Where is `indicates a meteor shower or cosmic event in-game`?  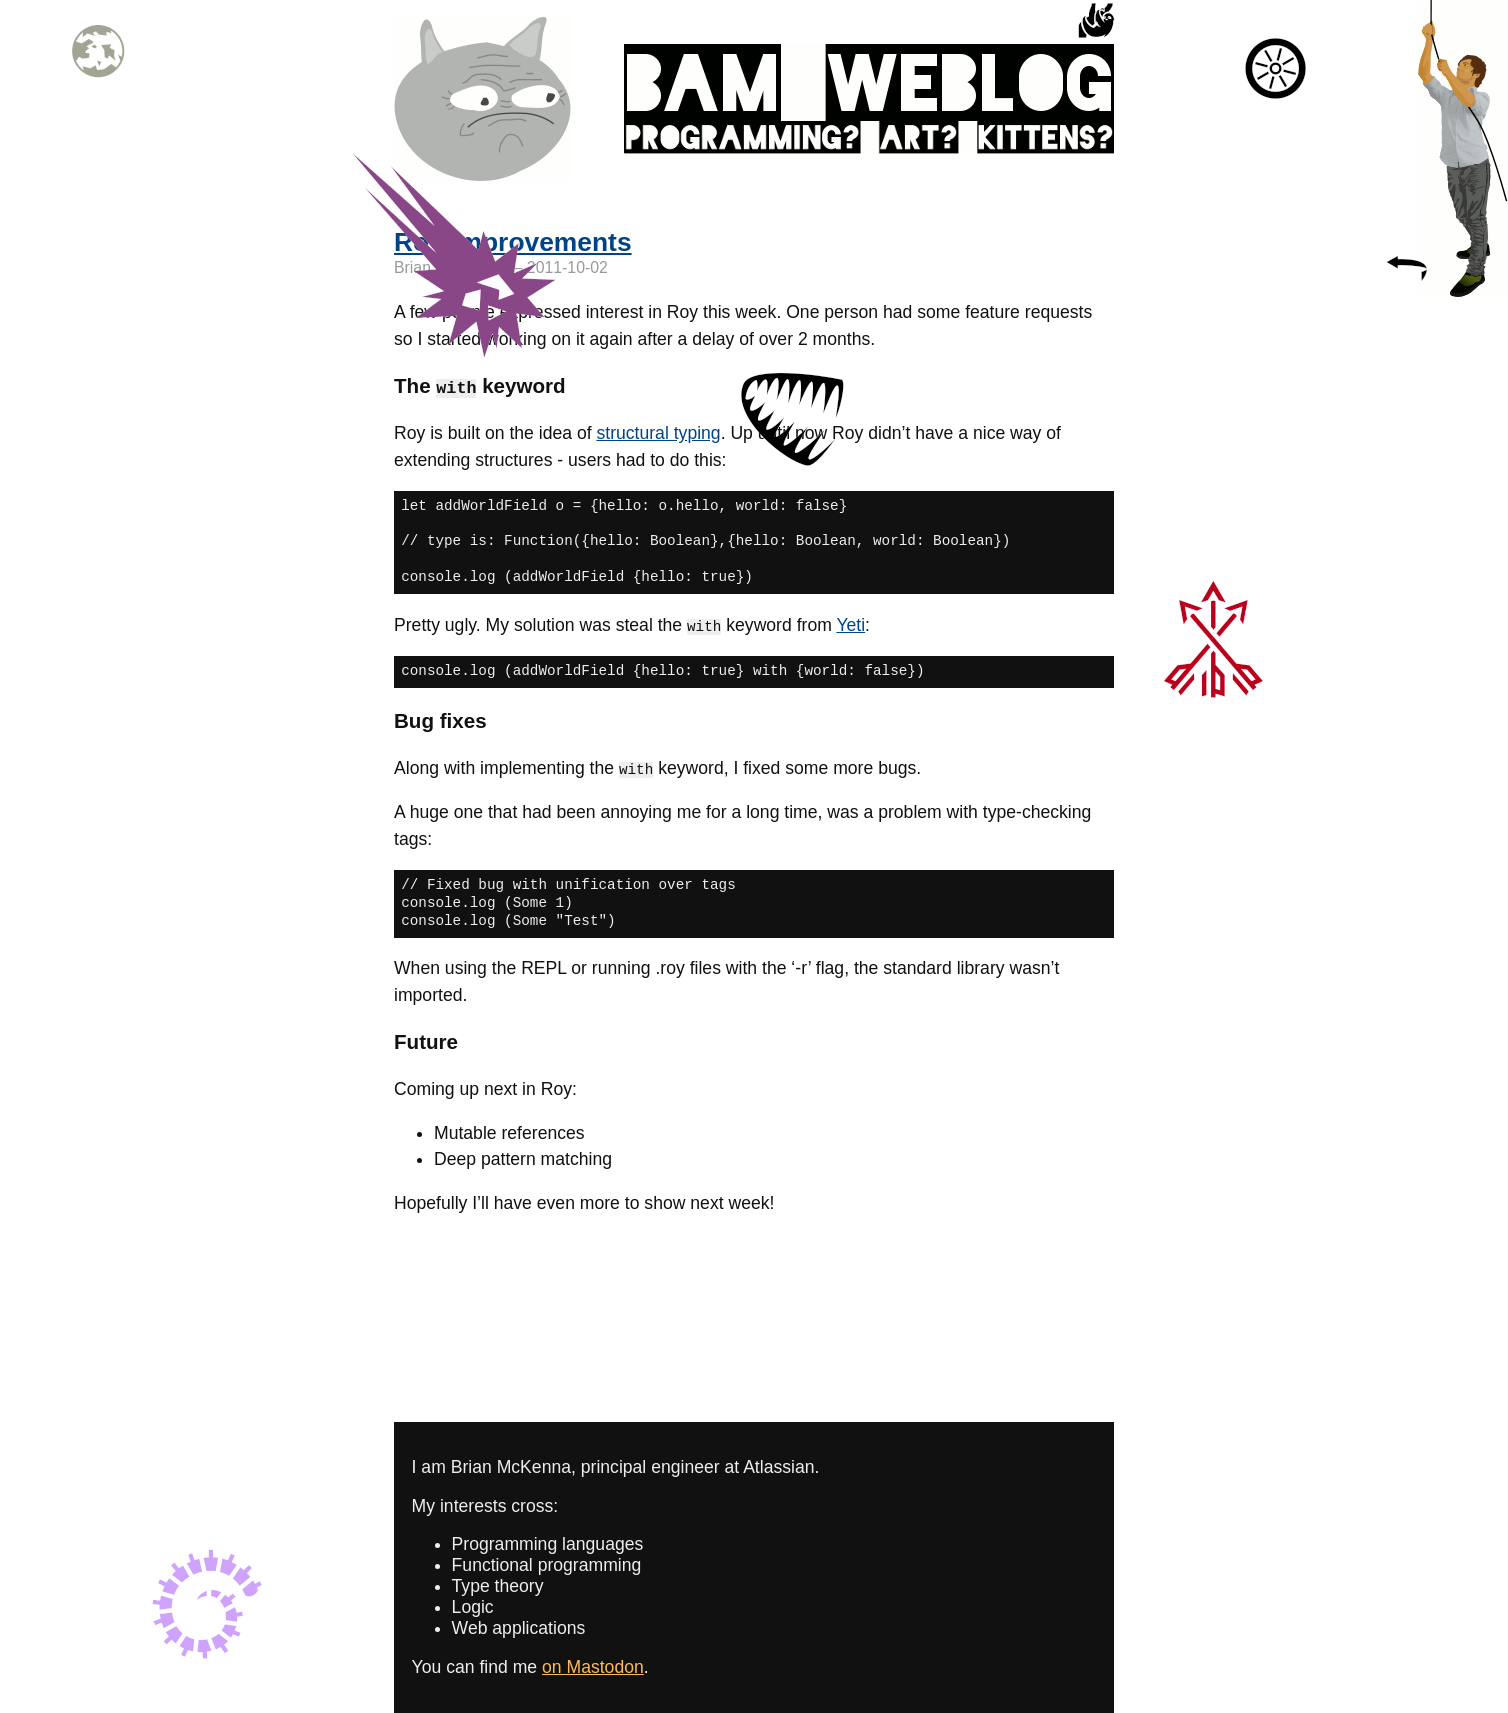
indicates a meteor shower or cosmic event in-game is located at coordinates (453, 257).